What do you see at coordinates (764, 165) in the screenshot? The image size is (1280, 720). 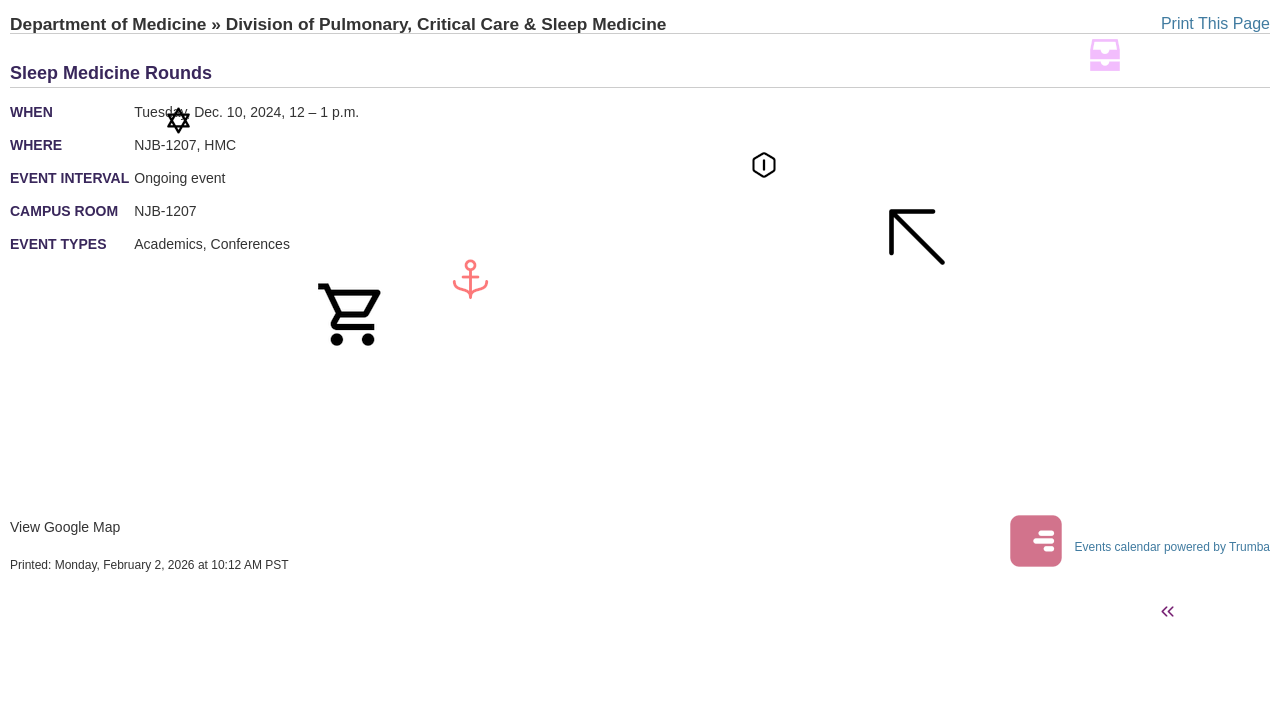 I see `access information or details` at bounding box center [764, 165].